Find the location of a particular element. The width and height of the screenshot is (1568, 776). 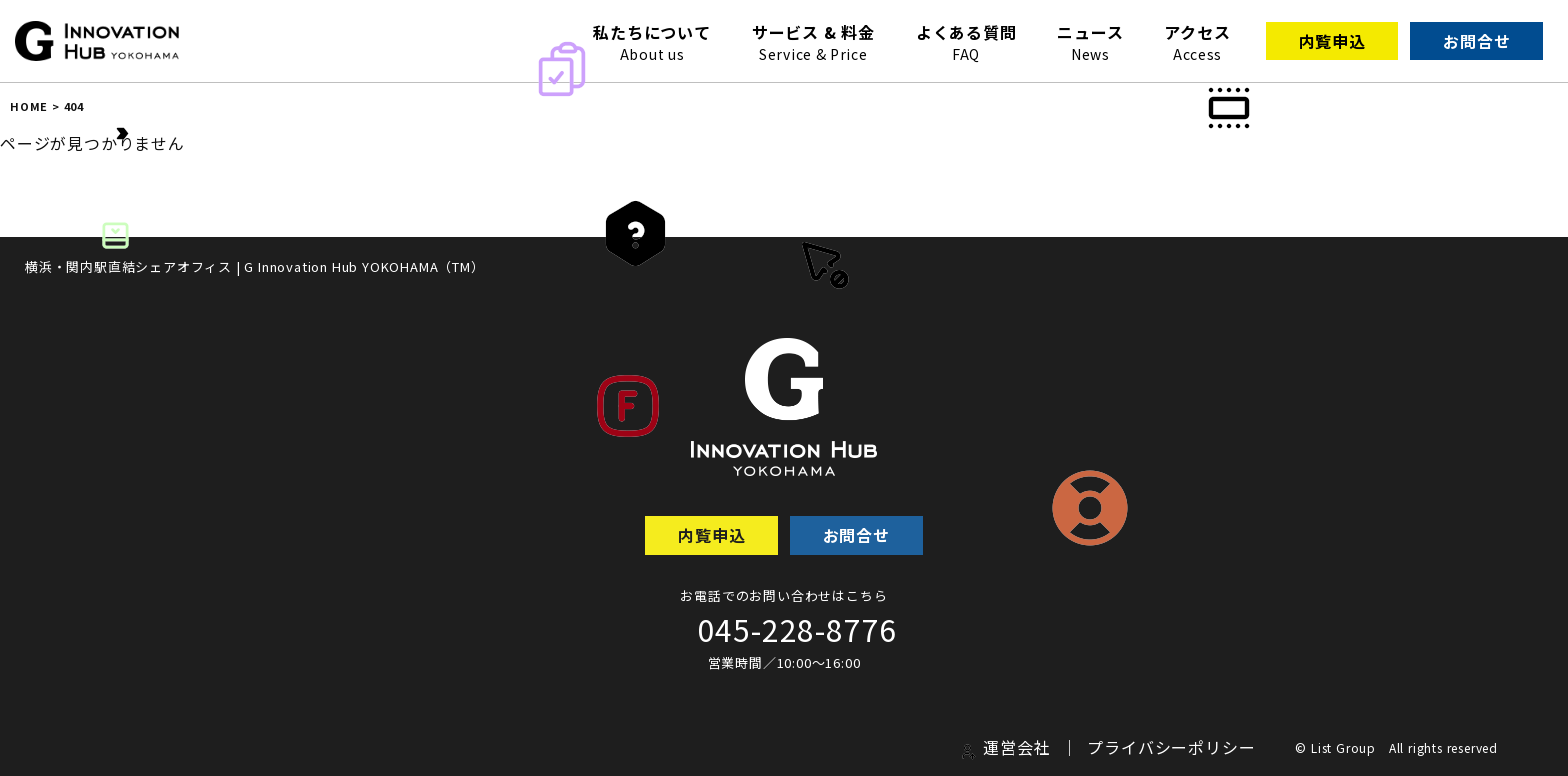

access help or support options is located at coordinates (635, 233).